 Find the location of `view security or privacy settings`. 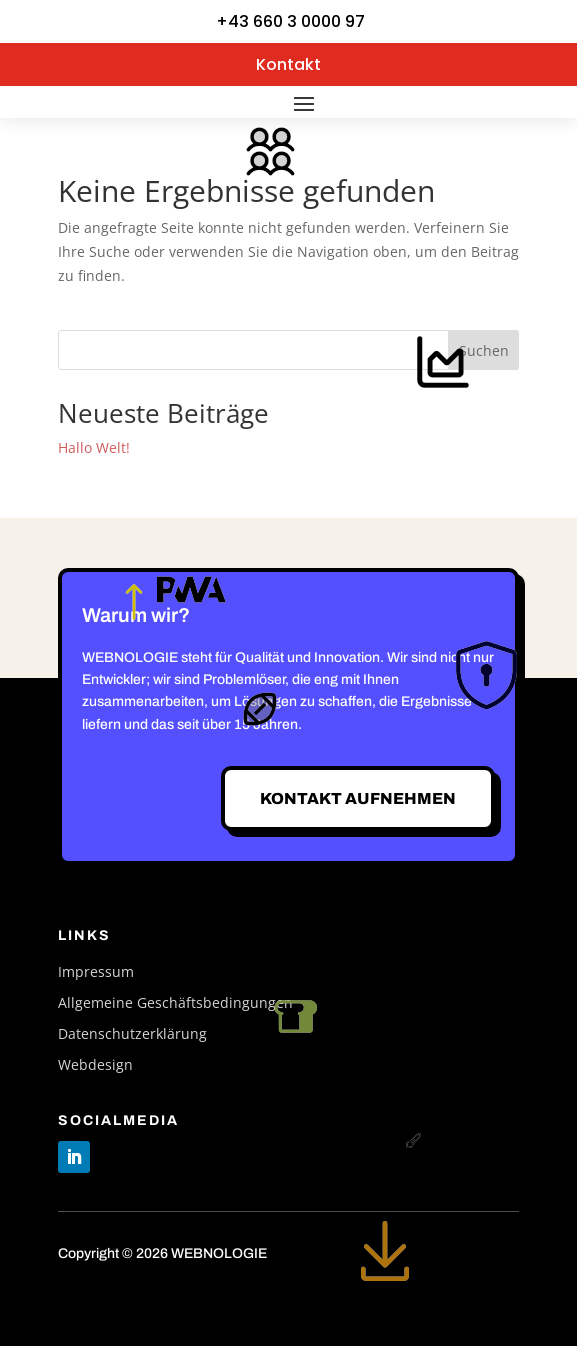

view security or privacy settings is located at coordinates (486, 674).